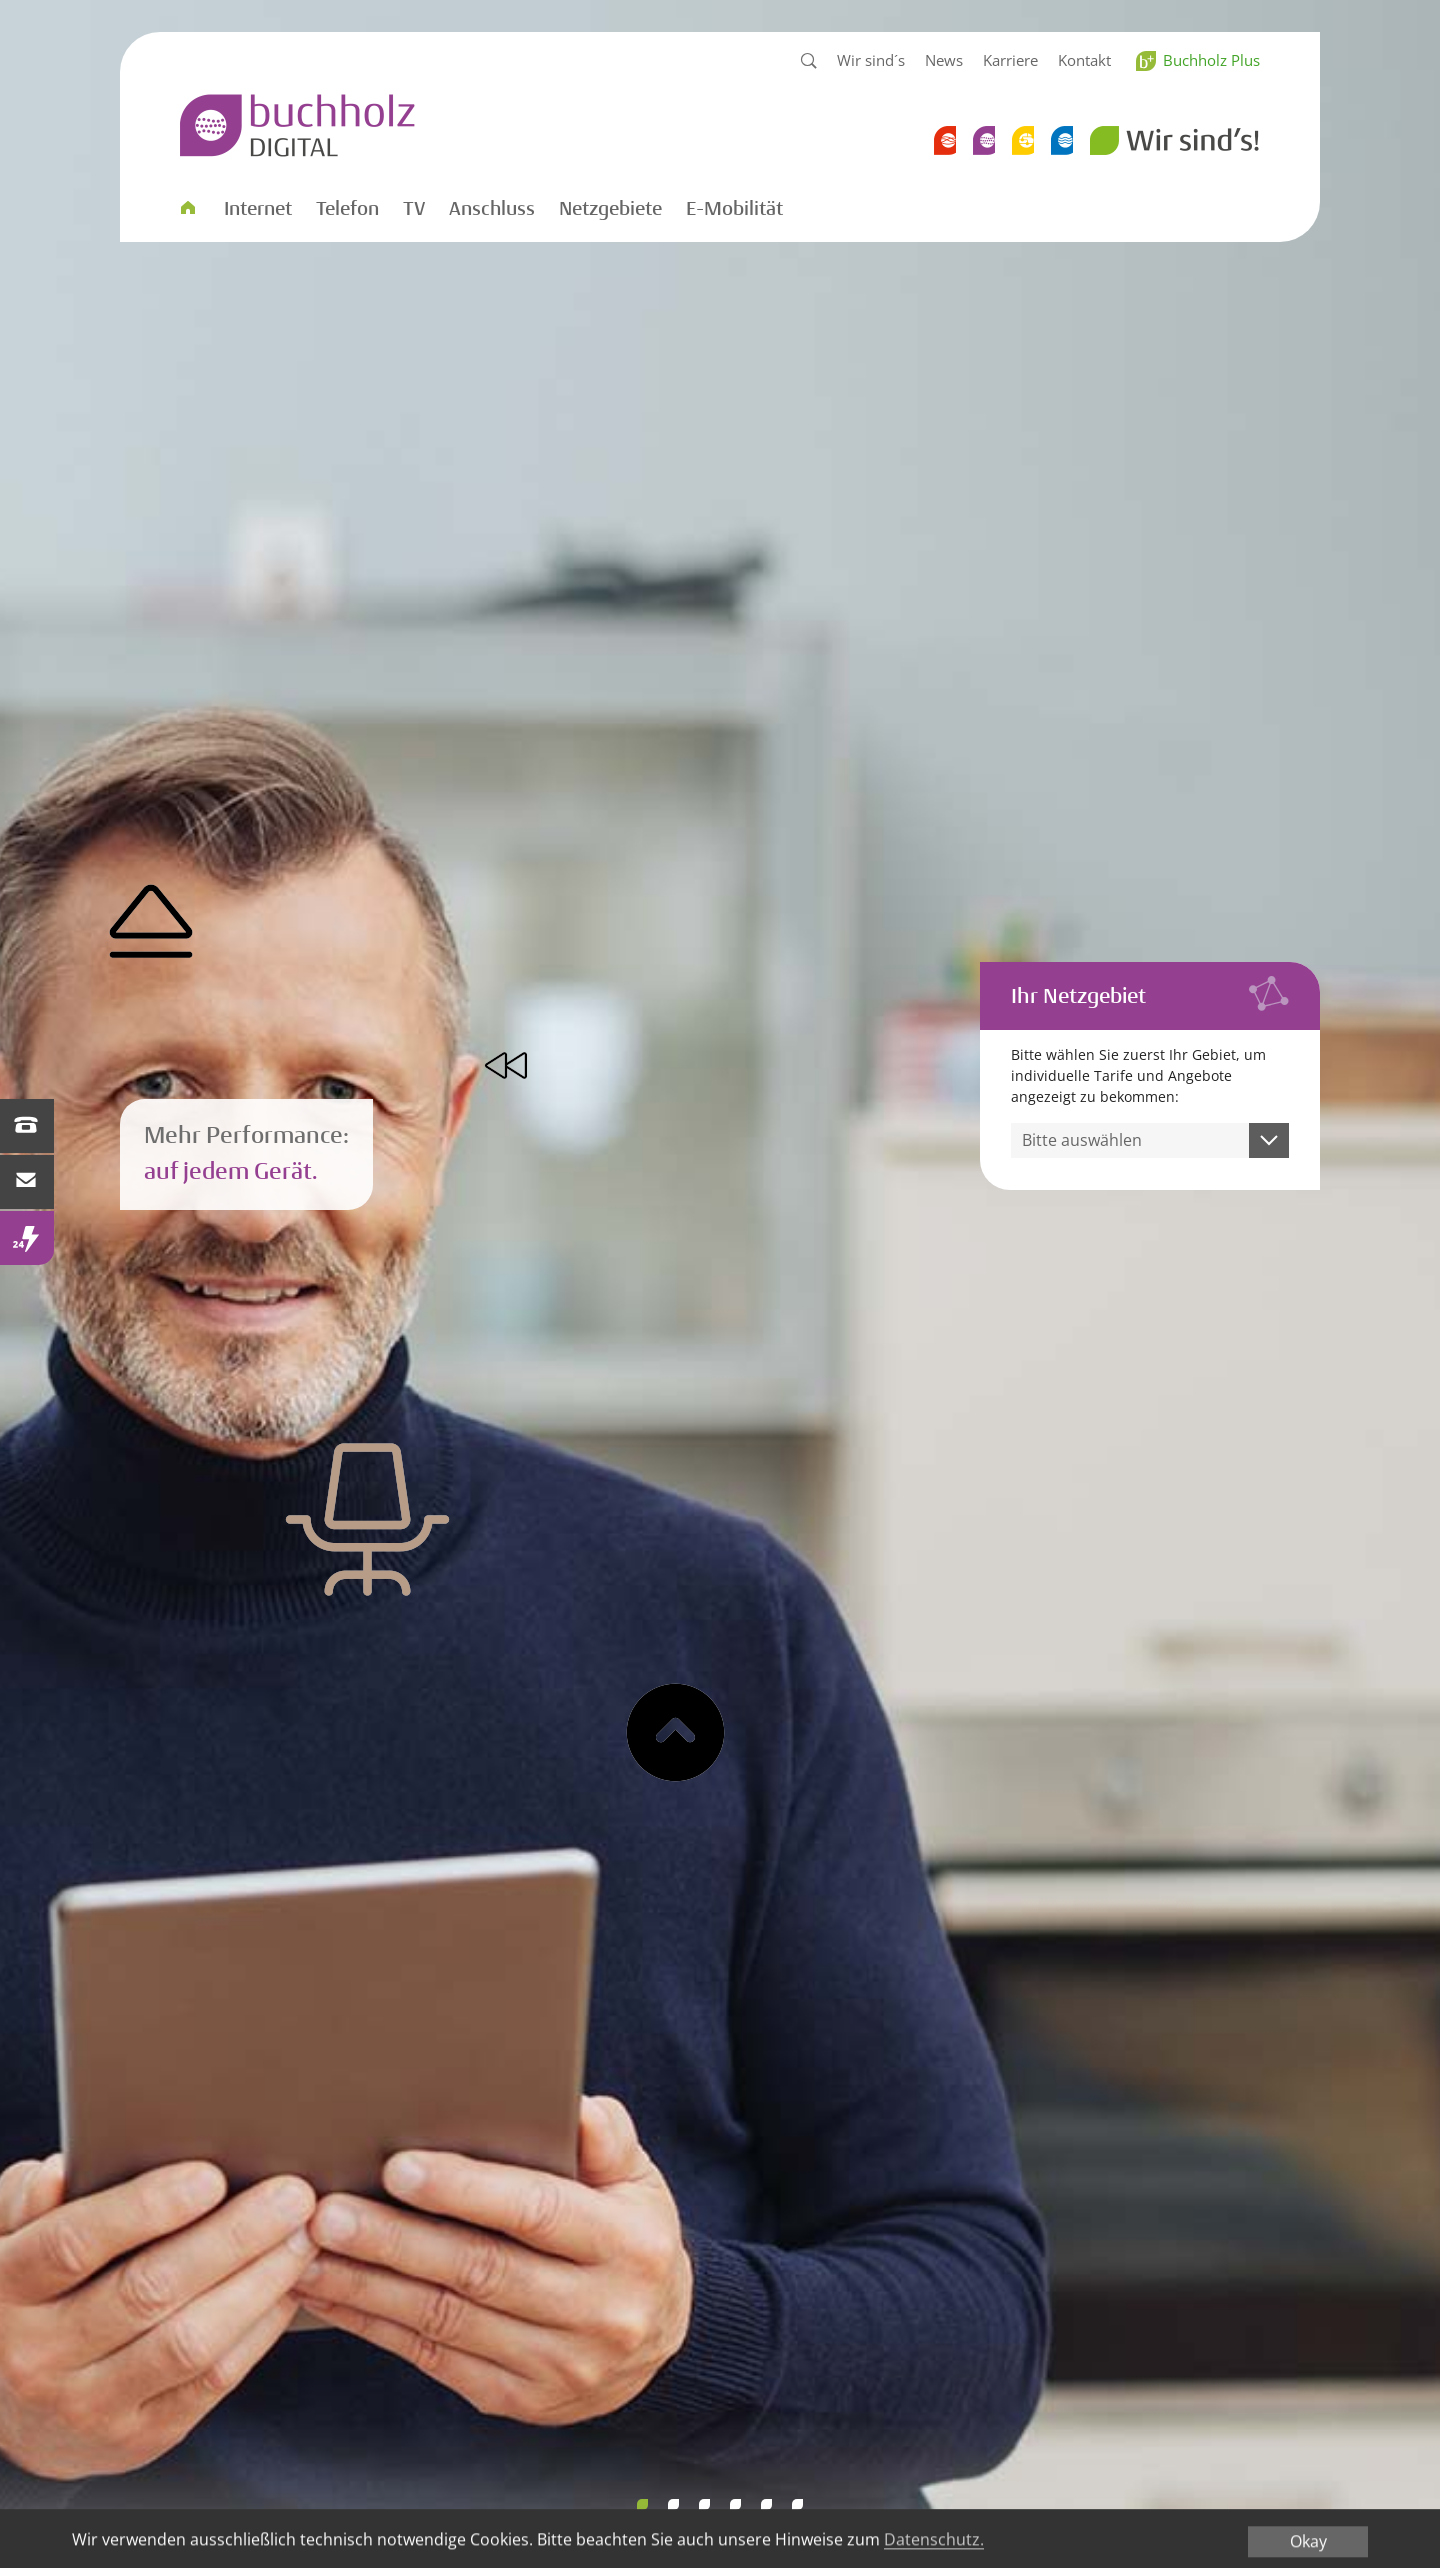  What do you see at coordinates (151, 926) in the screenshot?
I see `eject media or disc` at bounding box center [151, 926].